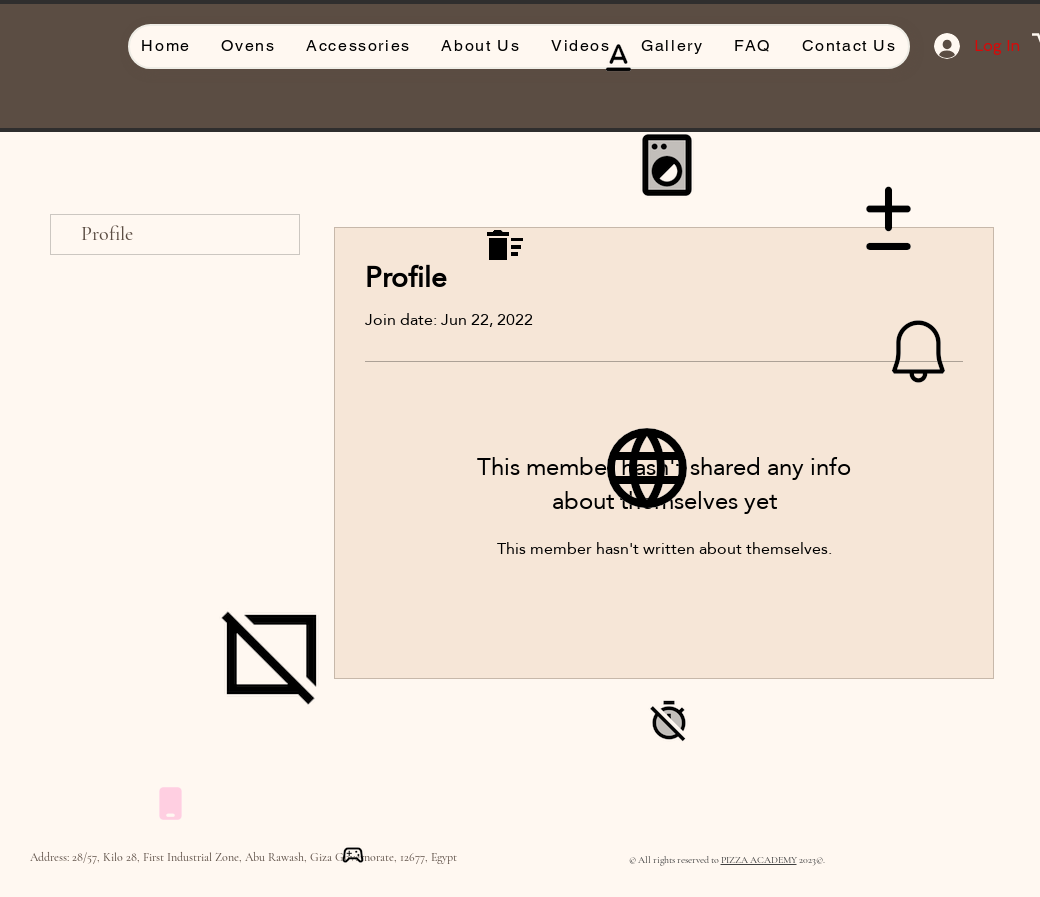 Image resolution: width=1040 pixels, height=897 pixels. Describe the element at coordinates (667, 165) in the screenshot. I see `find nearby laundromat or laundry services` at that location.